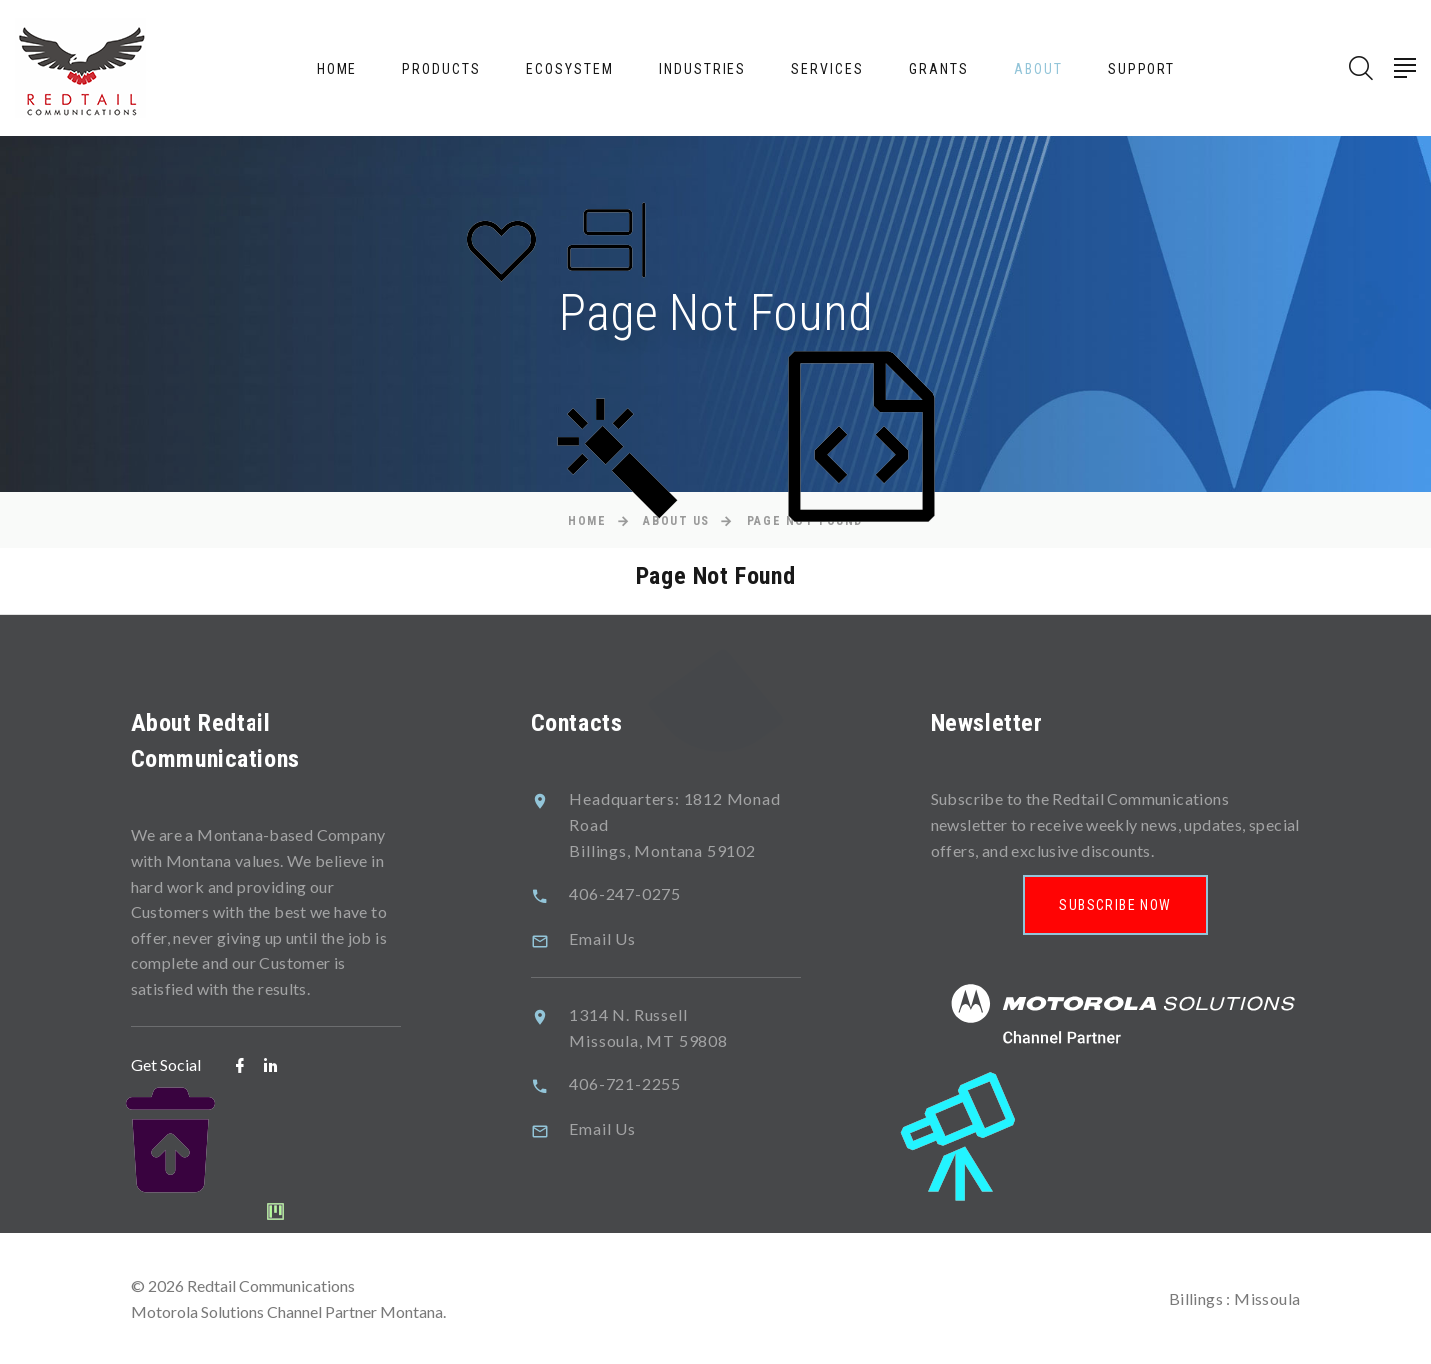 Image resolution: width=1431 pixels, height=1364 pixels. I want to click on open a code or source file, so click(861, 436).